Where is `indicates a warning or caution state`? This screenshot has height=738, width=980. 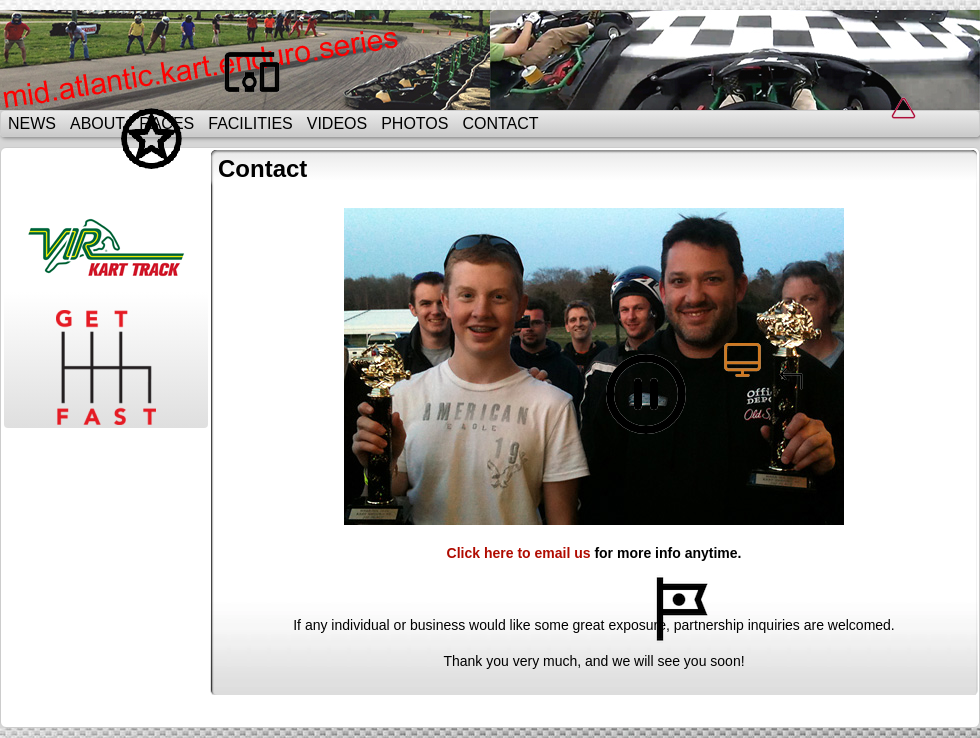 indicates a warning or caution state is located at coordinates (903, 108).